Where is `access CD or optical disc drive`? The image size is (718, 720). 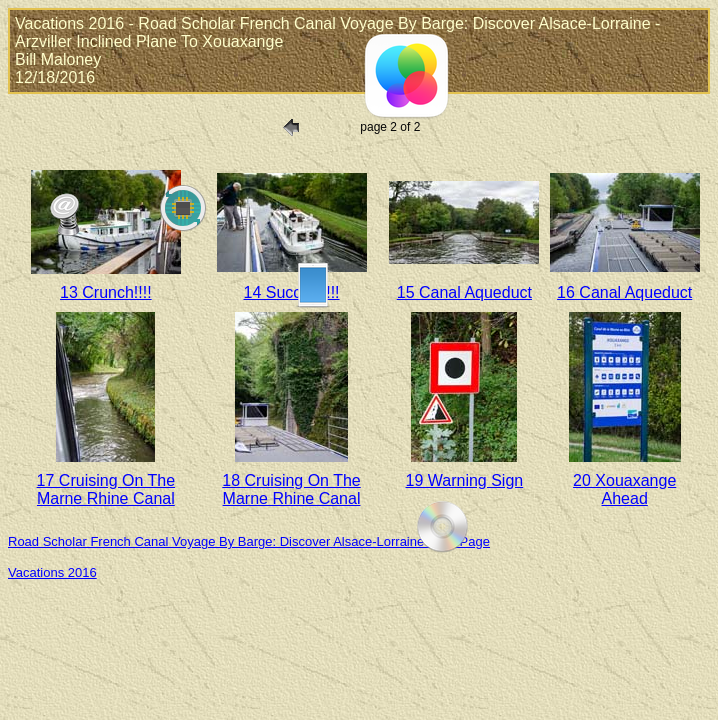 access CD or optical disc drive is located at coordinates (442, 527).